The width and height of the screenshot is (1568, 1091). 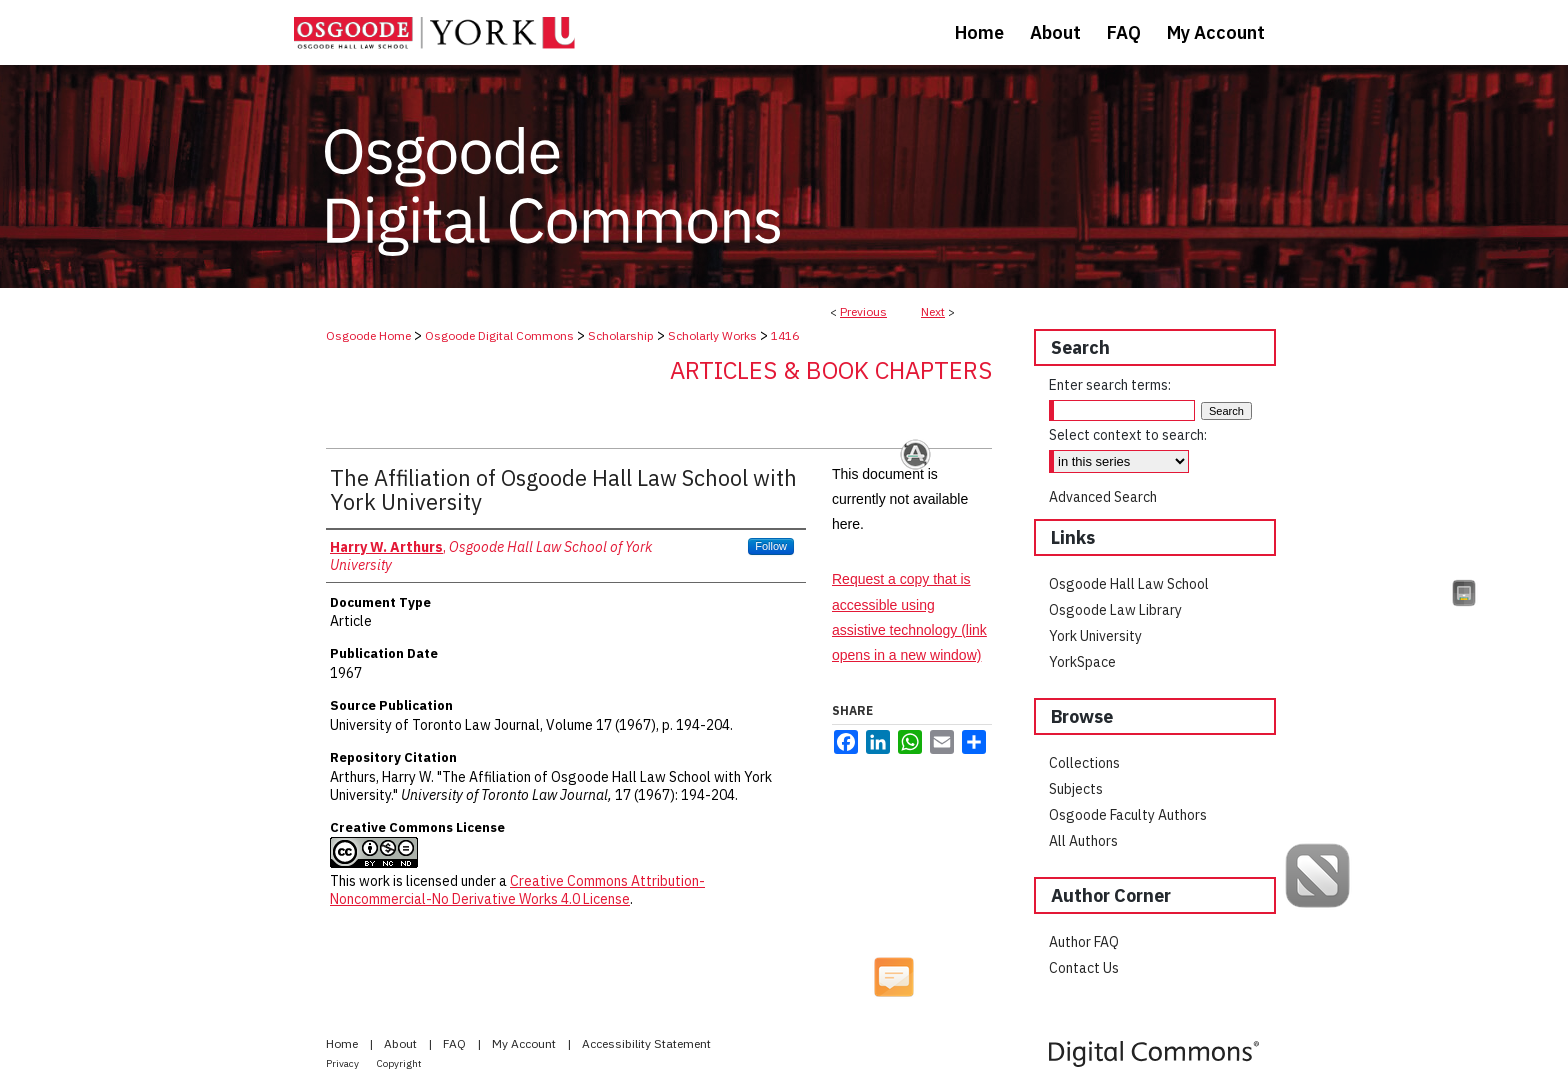 What do you see at coordinates (1317, 875) in the screenshot?
I see `open the apple news app` at bounding box center [1317, 875].